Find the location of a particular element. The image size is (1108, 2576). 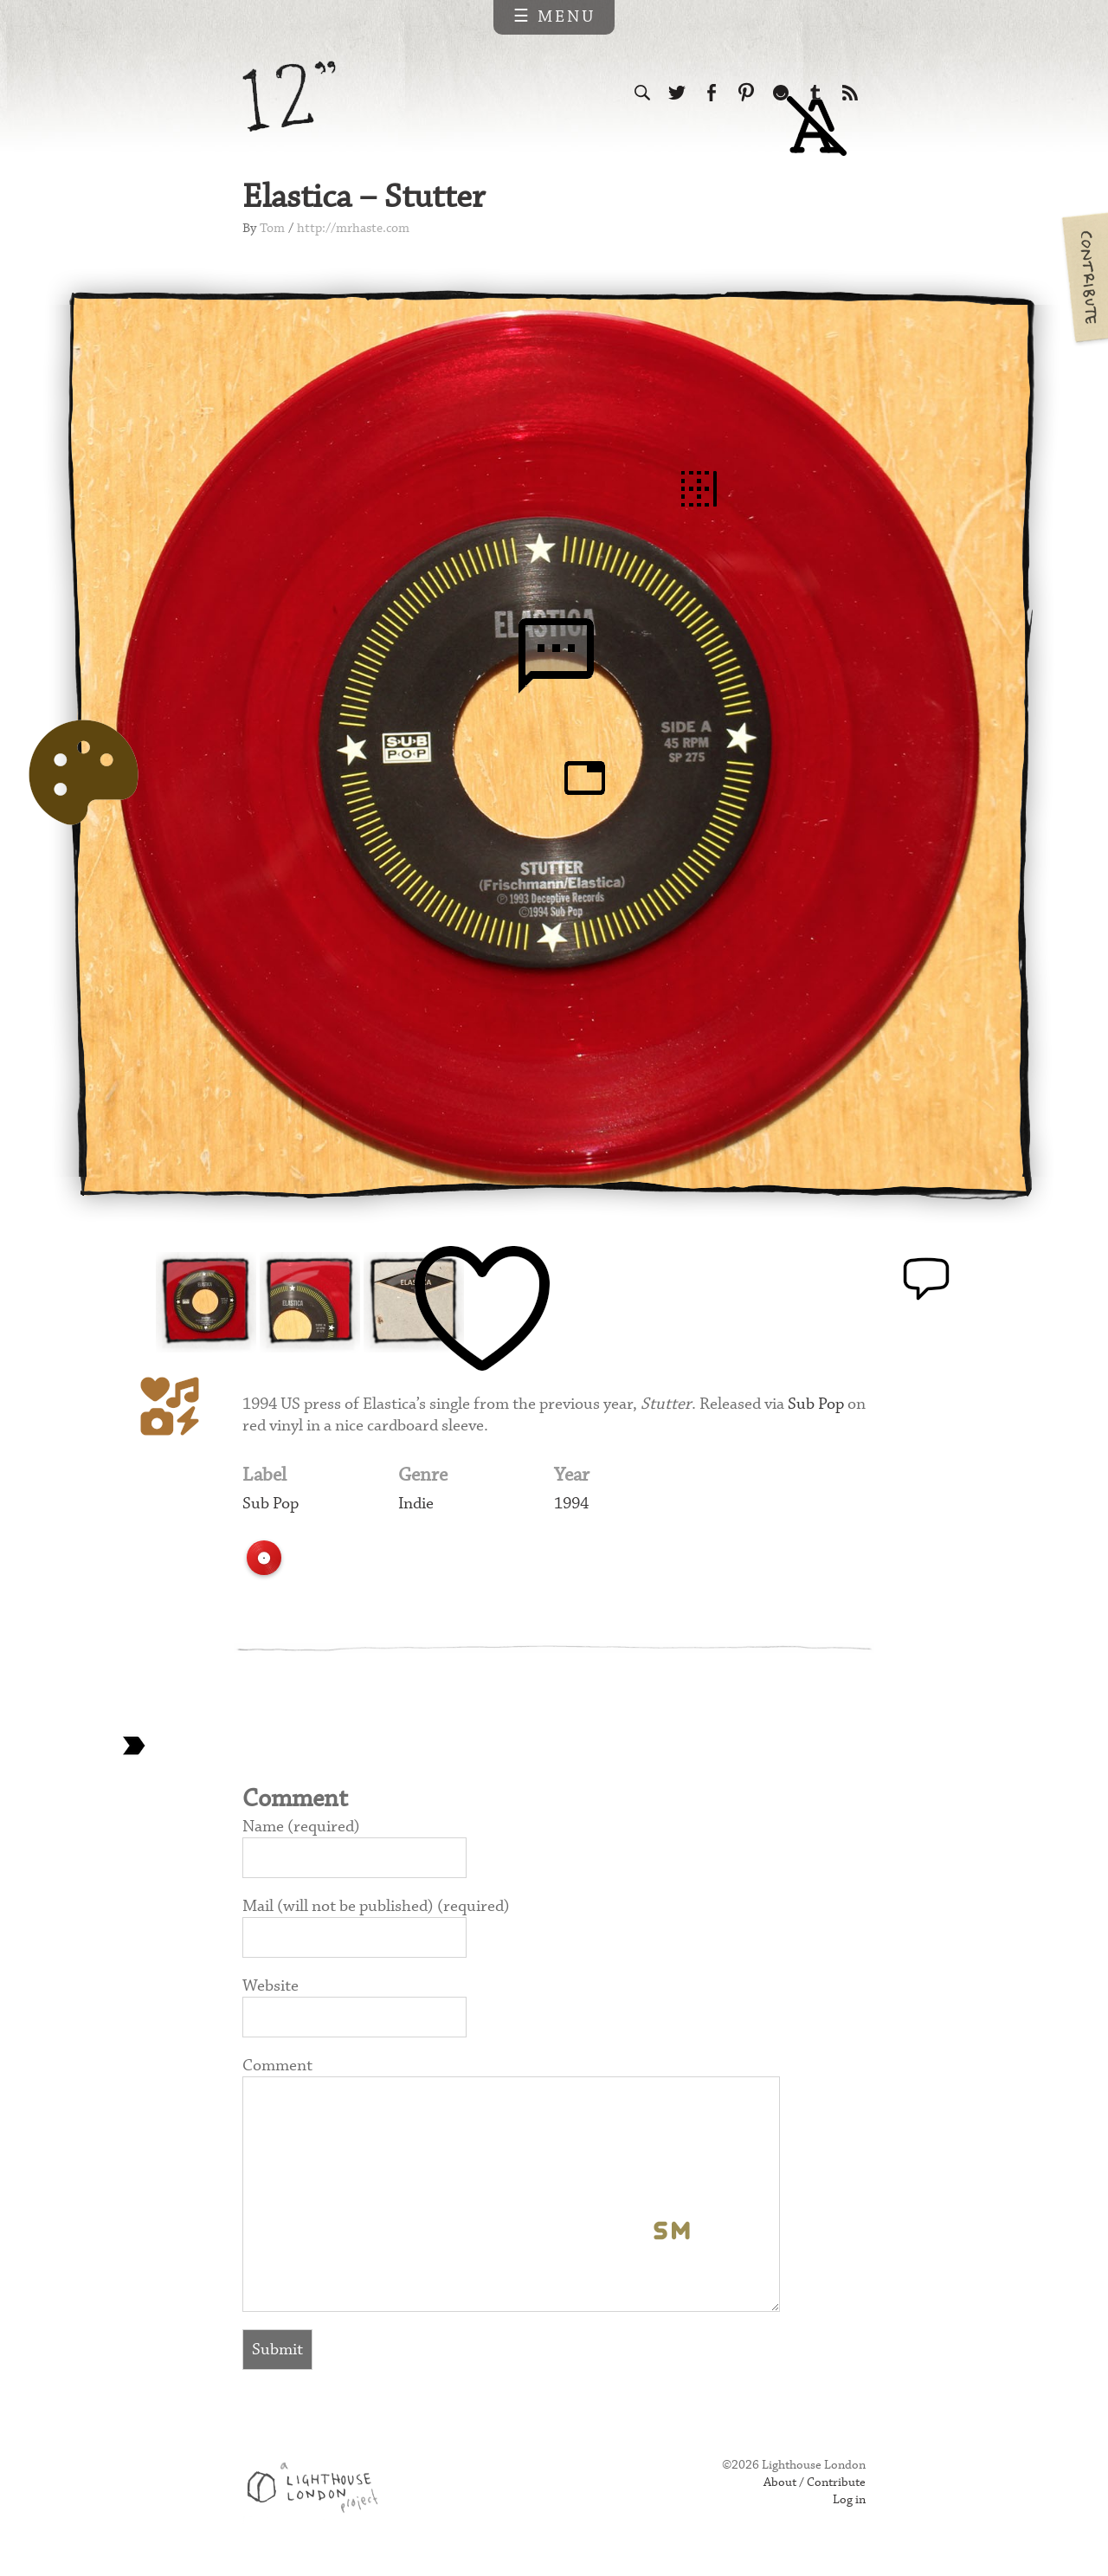

open color or theme settings is located at coordinates (83, 774).